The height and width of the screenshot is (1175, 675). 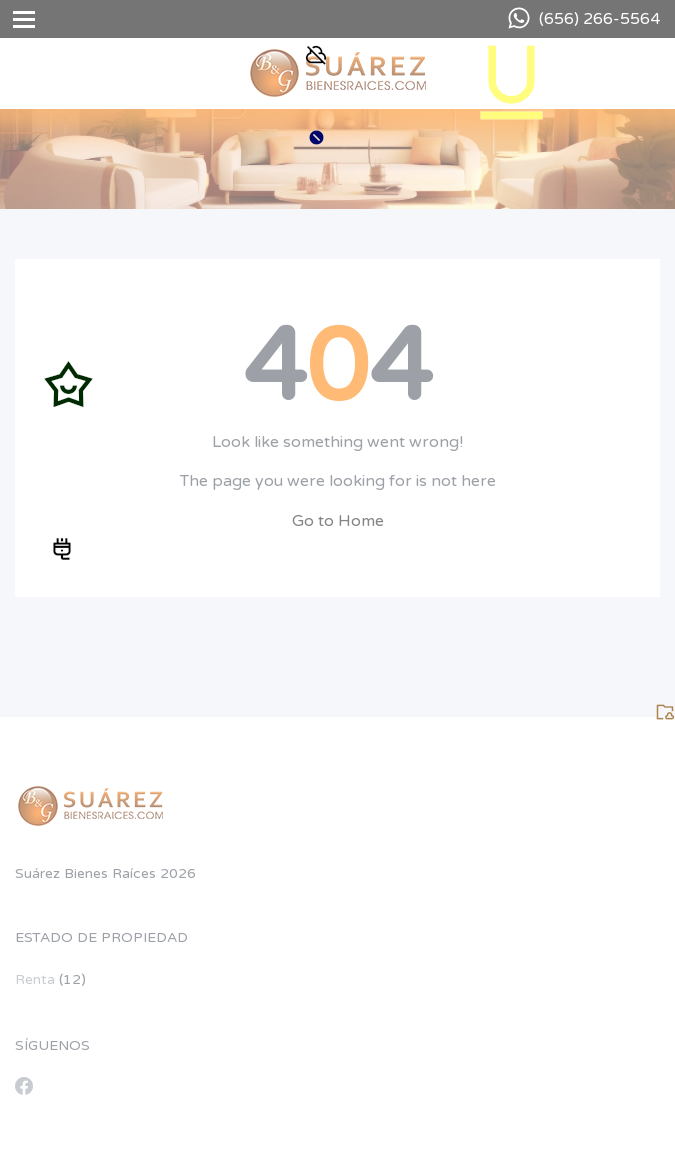 What do you see at coordinates (665, 712) in the screenshot?
I see `access cloud-synced files and folders` at bounding box center [665, 712].